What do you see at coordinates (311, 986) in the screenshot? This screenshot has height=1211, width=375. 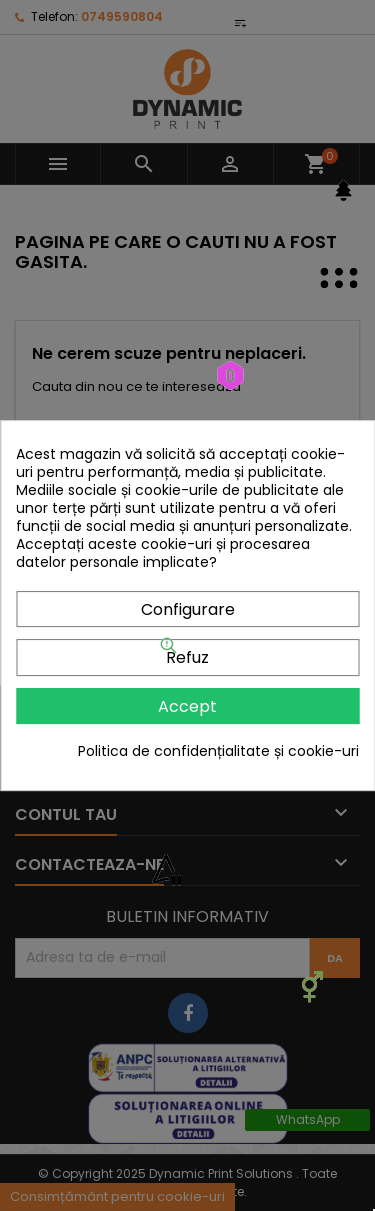 I see `select bigender identity option` at bounding box center [311, 986].